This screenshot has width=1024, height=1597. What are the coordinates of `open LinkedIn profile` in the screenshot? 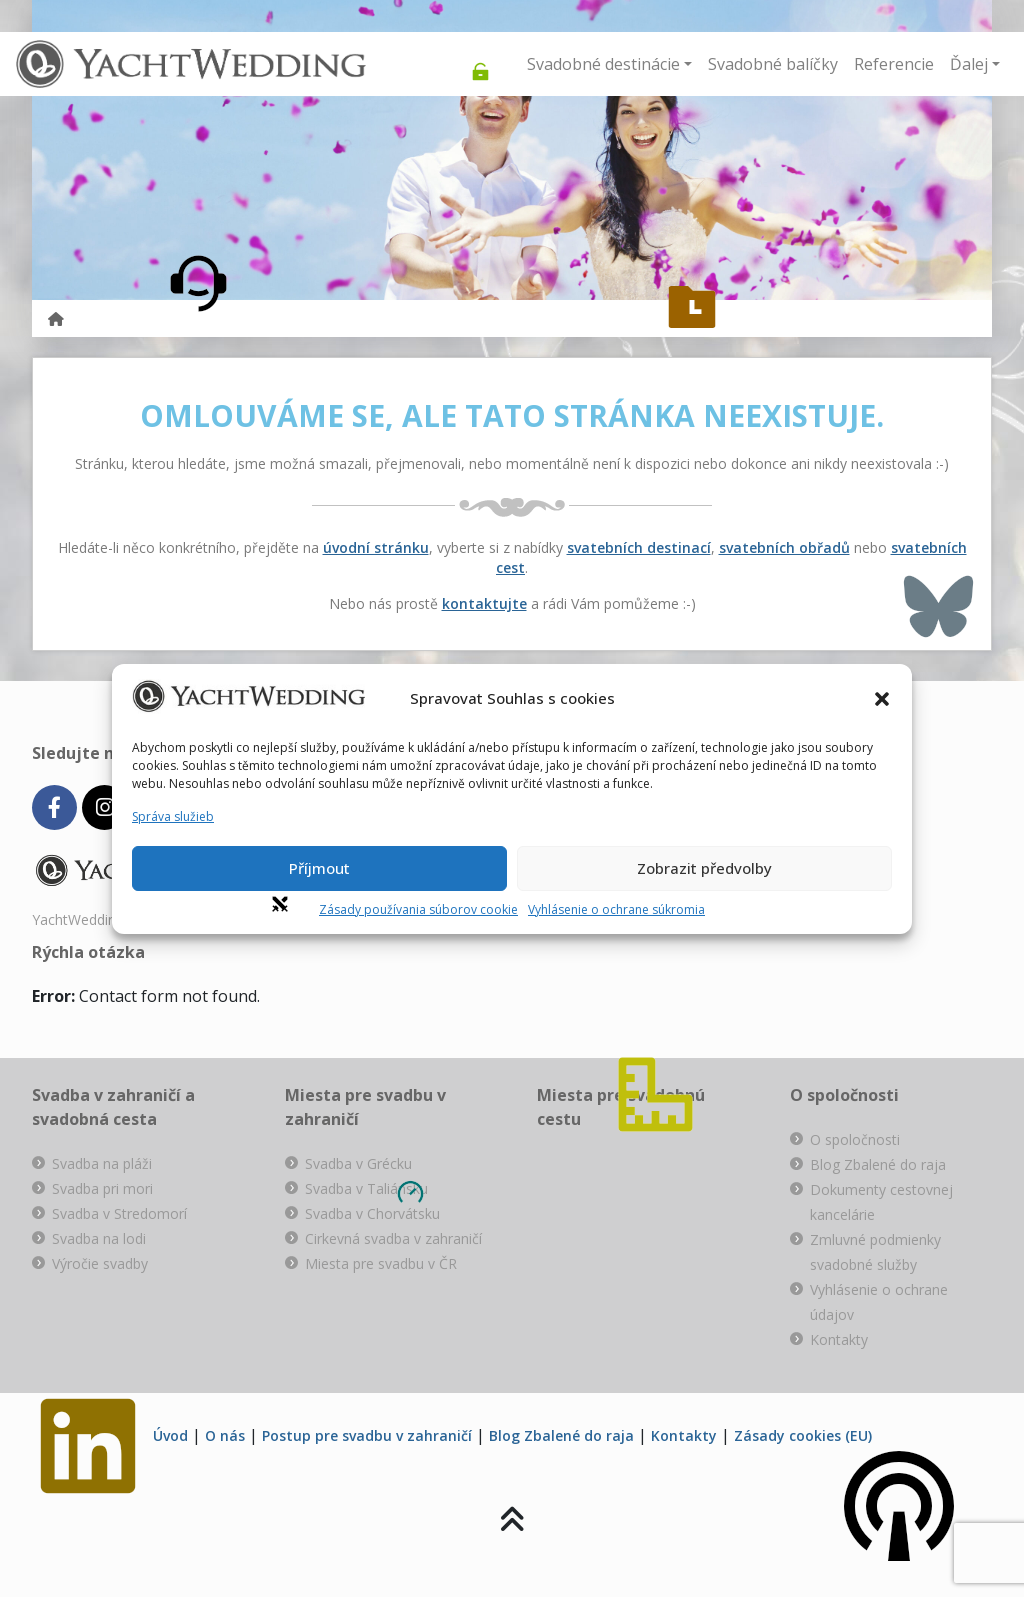 It's located at (88, 1446).